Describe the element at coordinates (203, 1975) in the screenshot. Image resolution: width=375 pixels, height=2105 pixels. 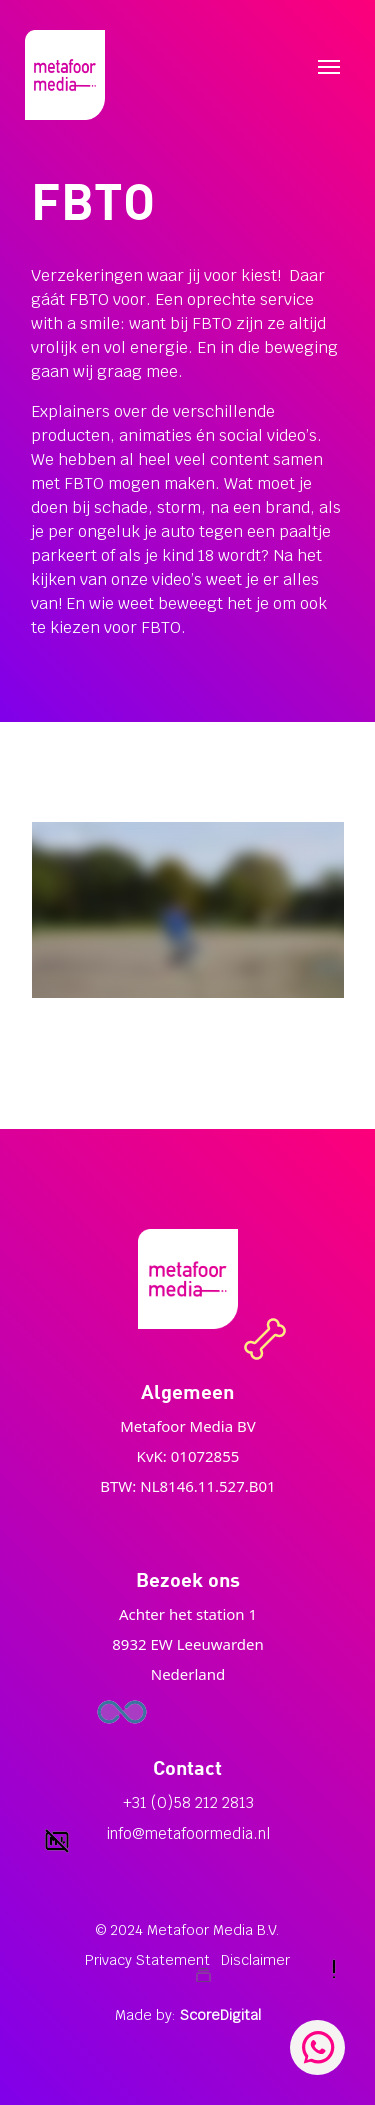
I see `view stacked cards or layers` at that location.